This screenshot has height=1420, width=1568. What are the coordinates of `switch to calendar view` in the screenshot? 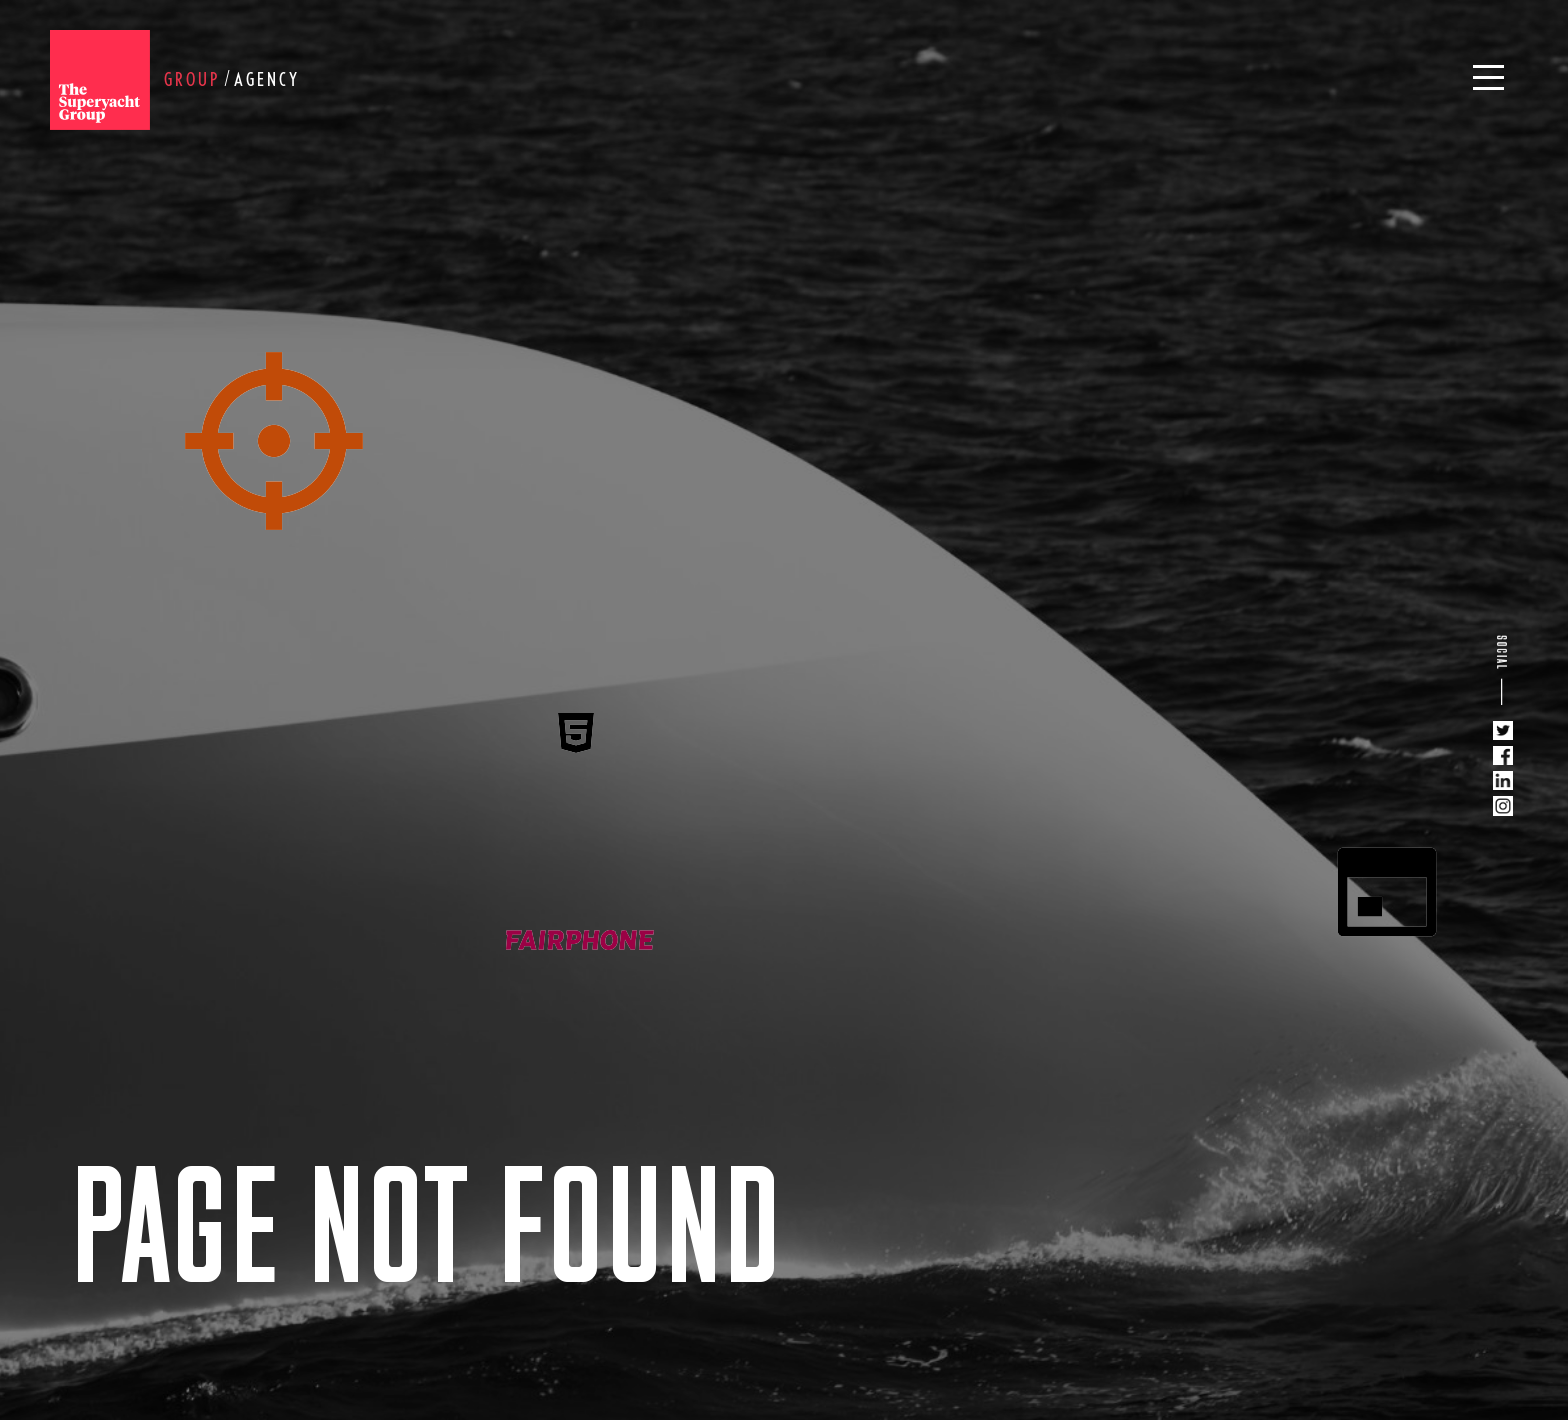 It's located at (1387, 892).